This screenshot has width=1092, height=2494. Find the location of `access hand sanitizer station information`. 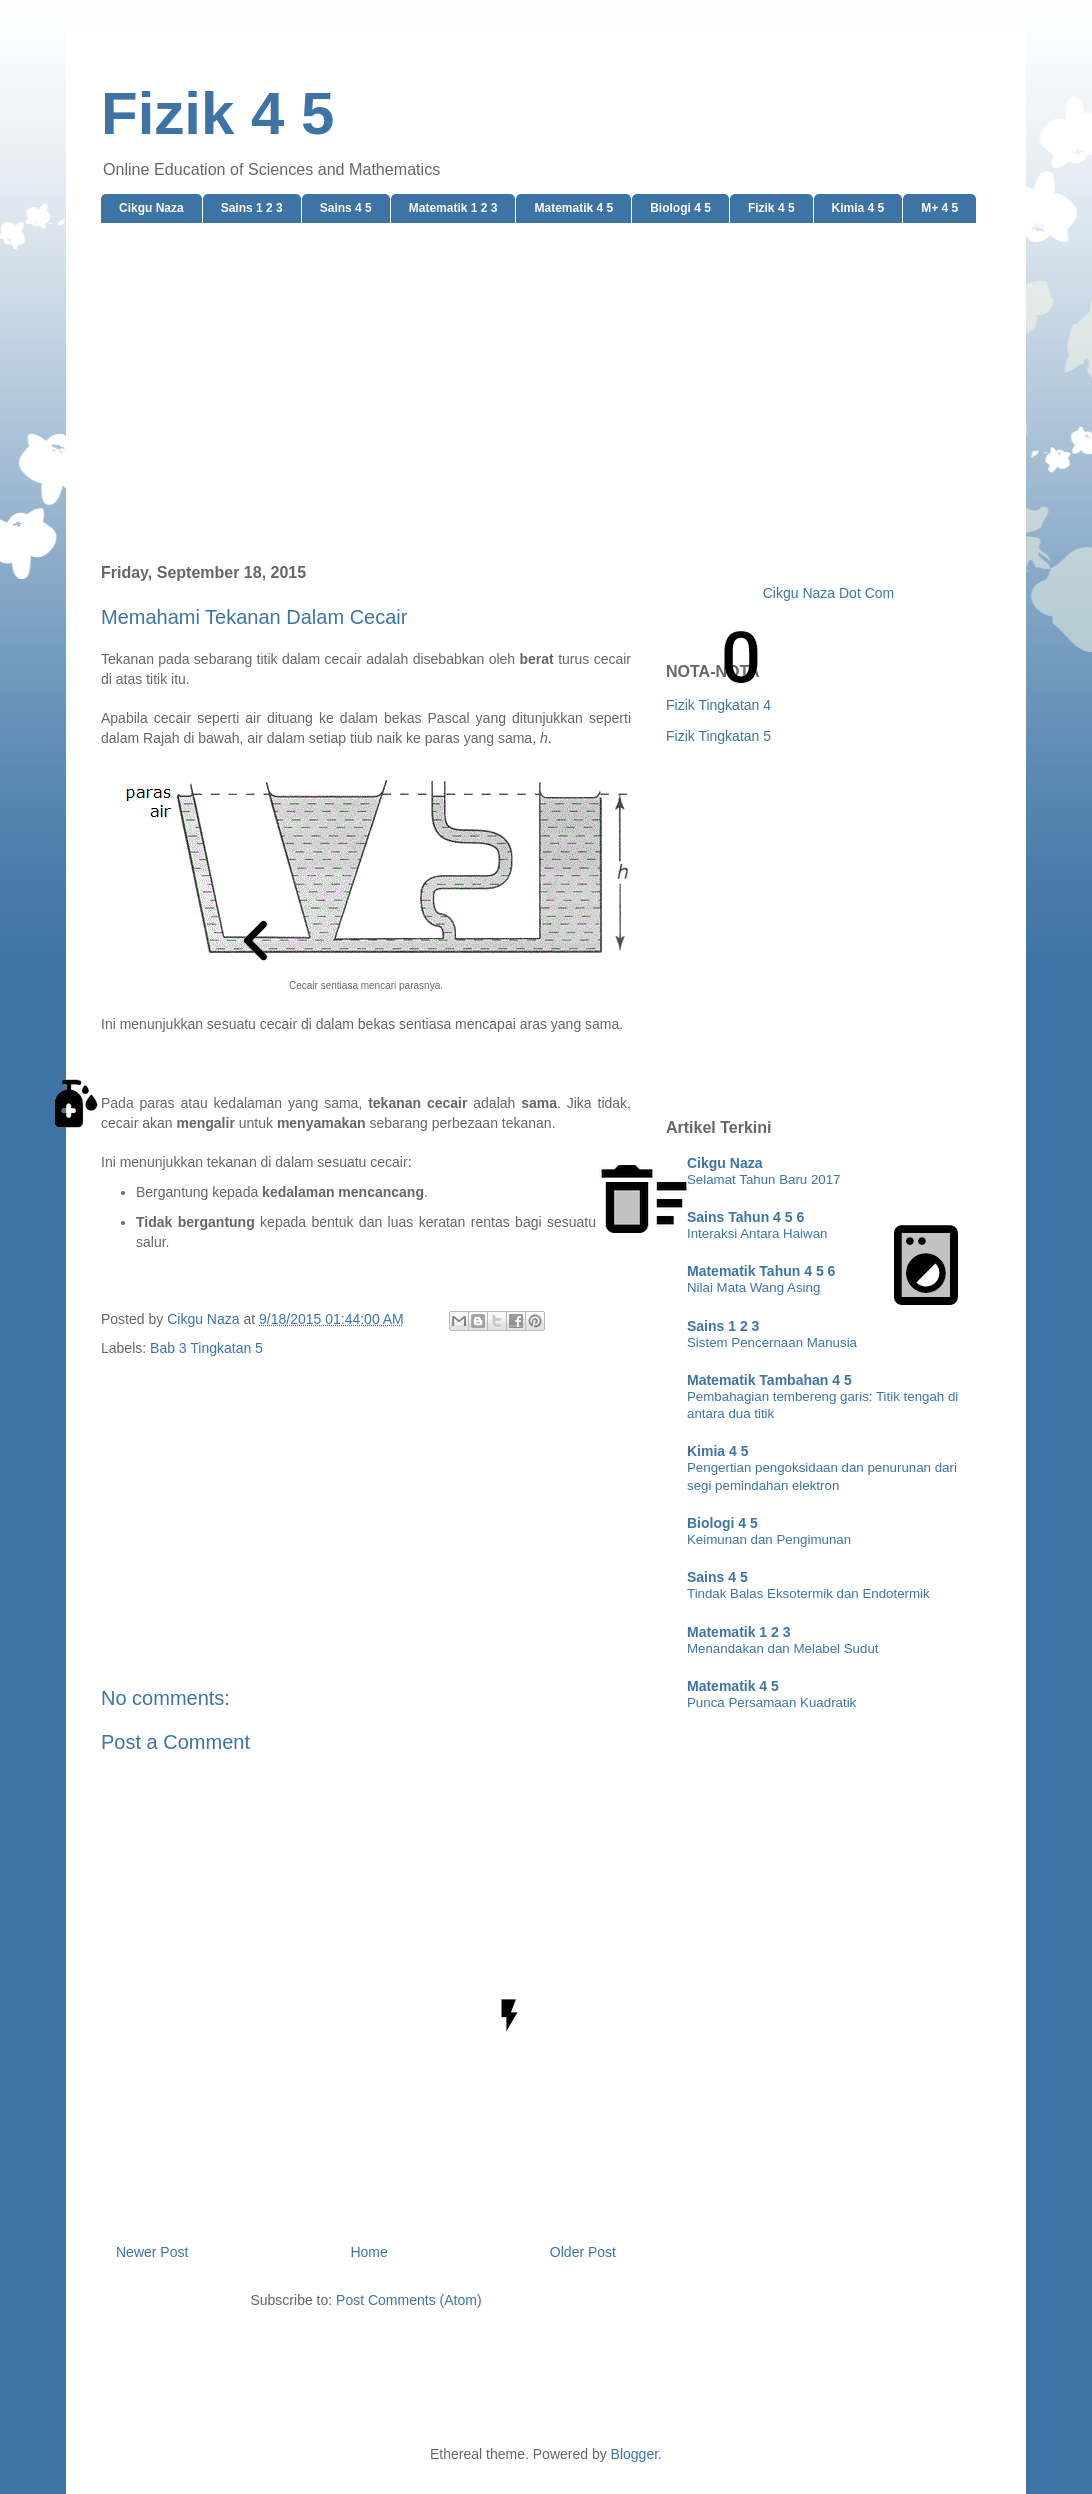

access hand sanitizer station information is located at coordinates (73, 1103).